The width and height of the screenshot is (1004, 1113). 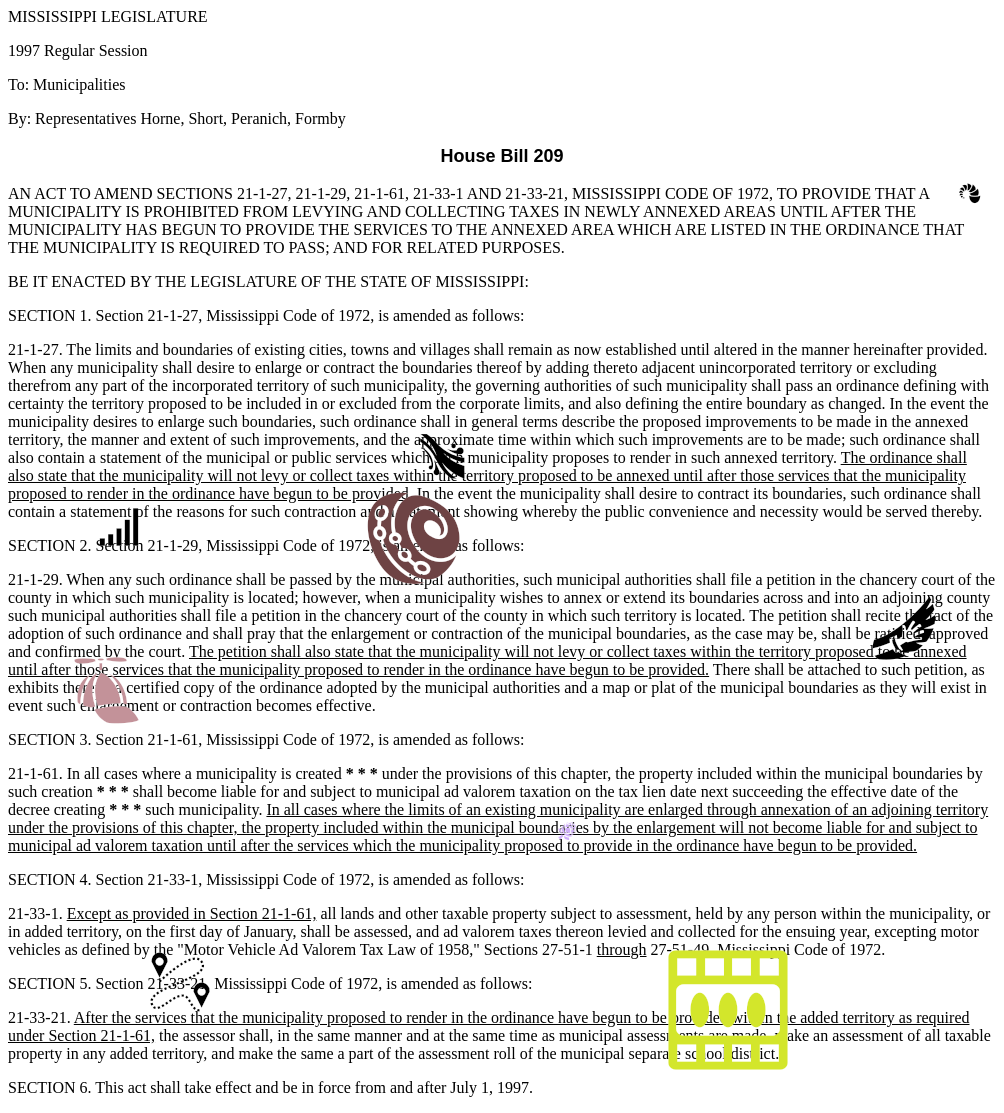 What do you see at coordinates (969, 193) in the screenshot?
I see `access cooking or food preparation menu` at bounding box center [969, 193].